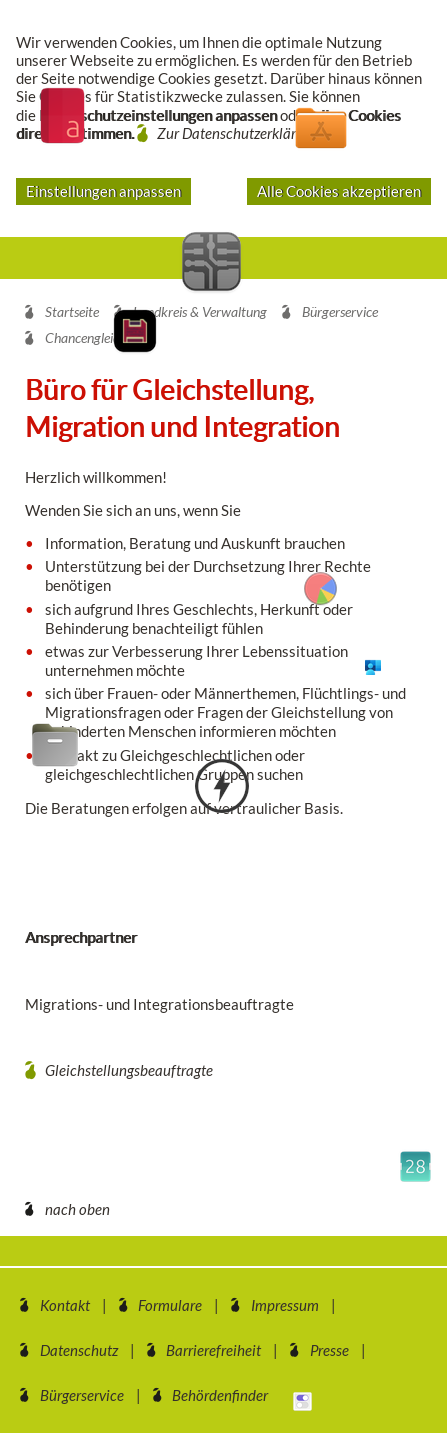 The image size is (447, 1433). What do you see at coordinates (373, 667) in the screenshot?
I see `open the portal app` at bounding box center [373, 667].